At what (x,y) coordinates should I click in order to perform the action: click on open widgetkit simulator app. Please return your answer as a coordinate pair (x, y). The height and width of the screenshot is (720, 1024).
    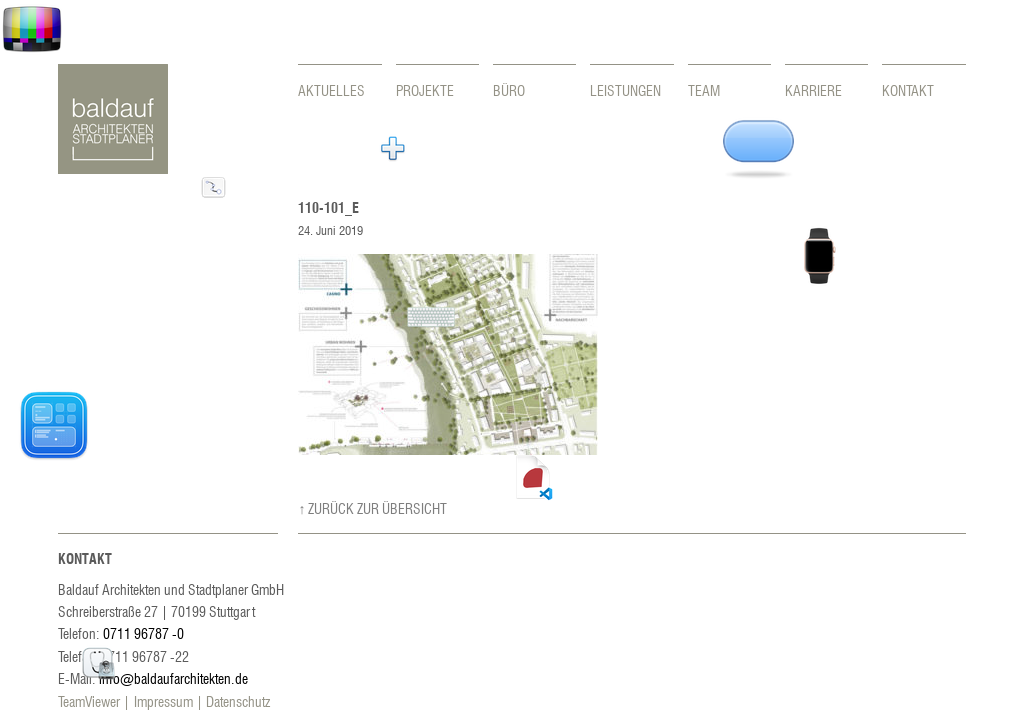
    Looking at the image, I should click on (54, 425).